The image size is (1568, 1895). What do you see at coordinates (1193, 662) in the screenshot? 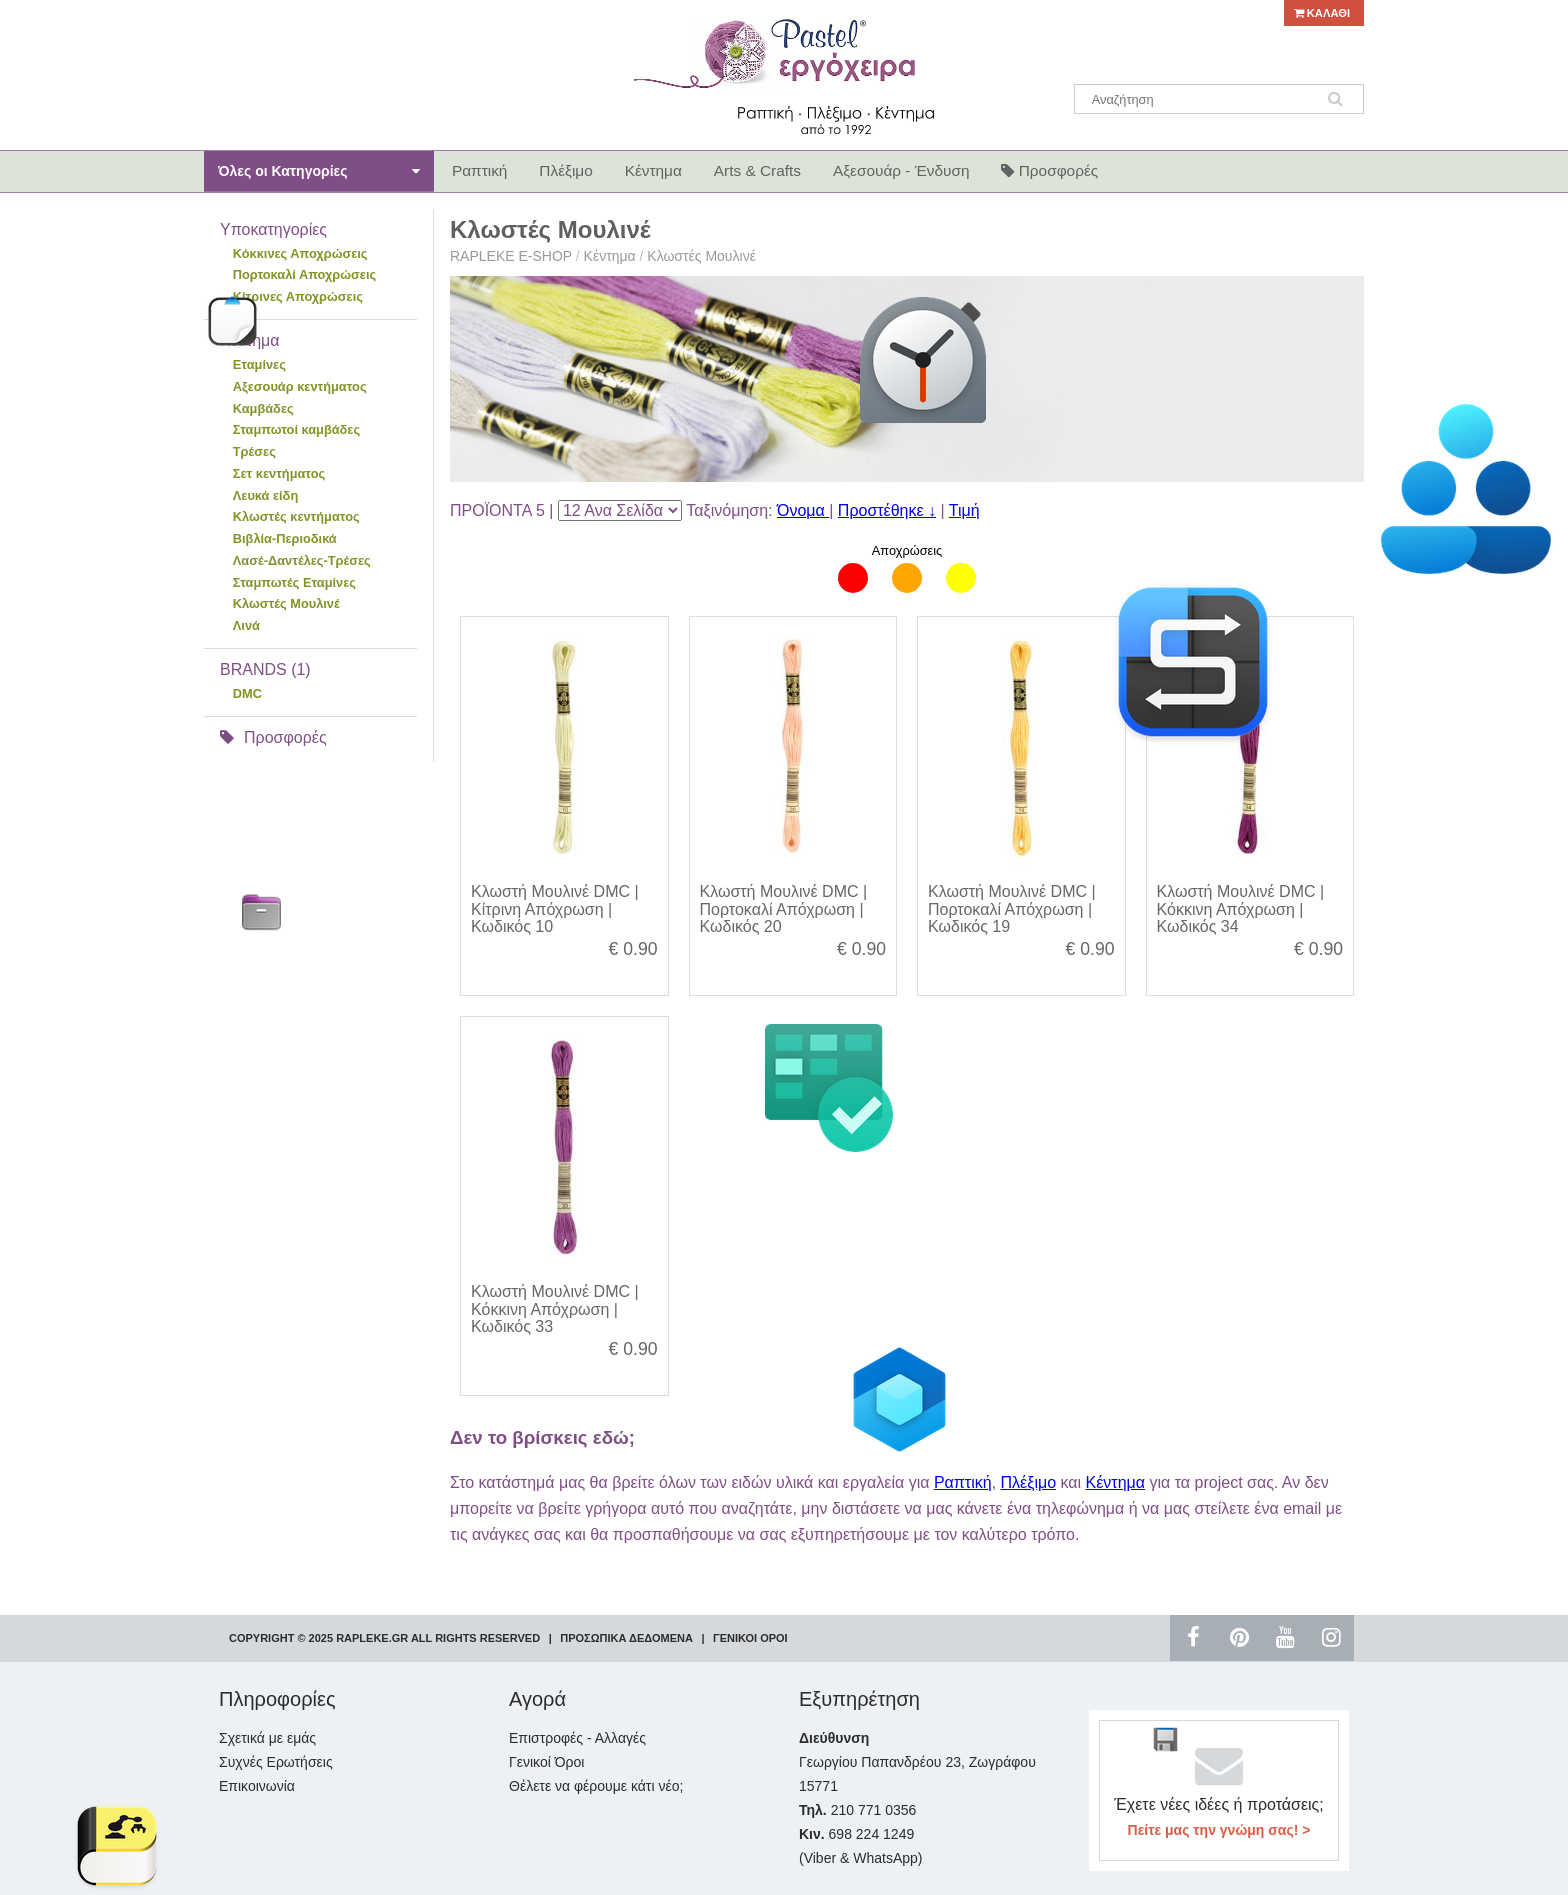
I see `configure windows network sharing settings` at bounding box center [1193, 662].